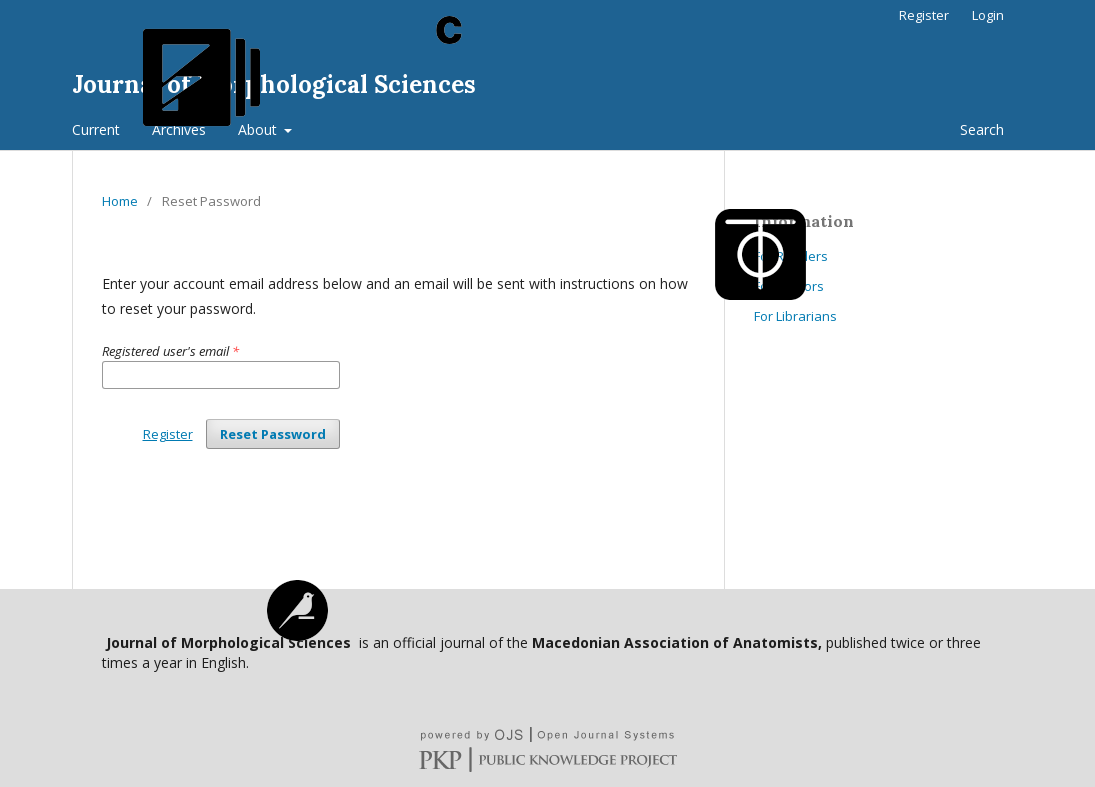 The width and height of the screenshot is (1095, 787). Describe the element at coordinates (297, 610) in the screenshot. I see `open Dataiku application` at that location.